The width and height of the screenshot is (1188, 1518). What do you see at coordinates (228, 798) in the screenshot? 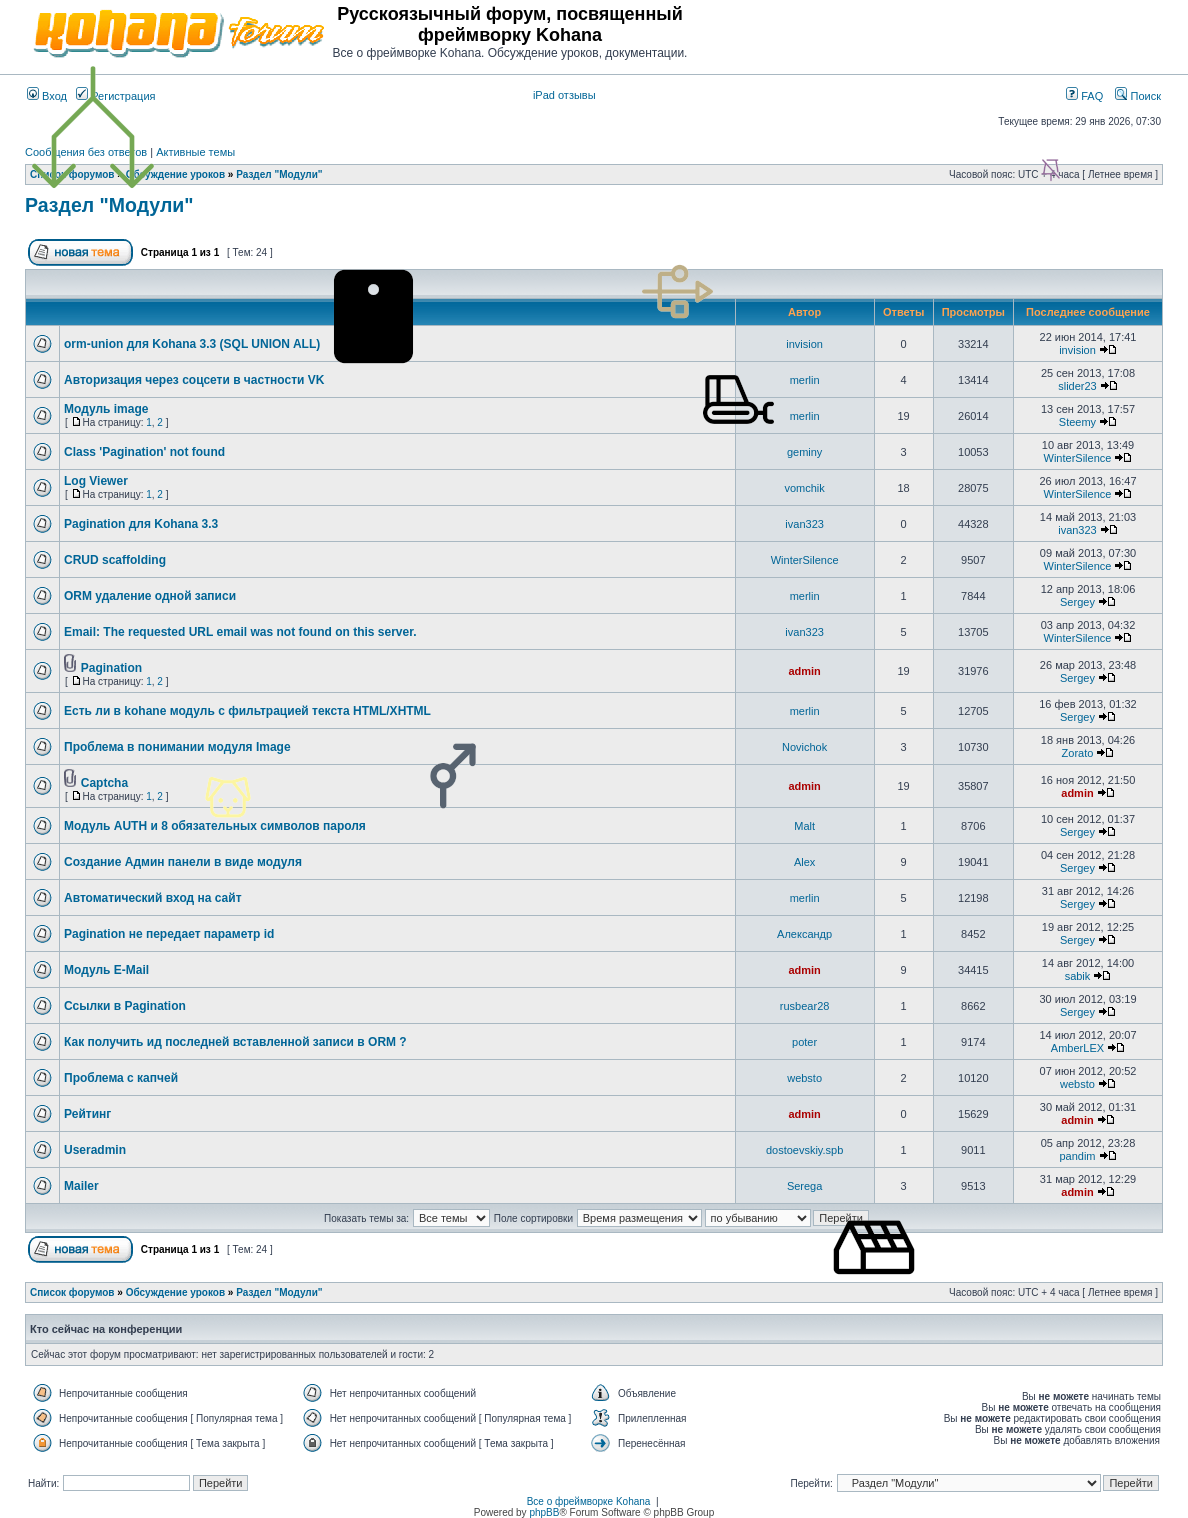
I see `access pet-related features or settings` at bounding box center [228, 798].